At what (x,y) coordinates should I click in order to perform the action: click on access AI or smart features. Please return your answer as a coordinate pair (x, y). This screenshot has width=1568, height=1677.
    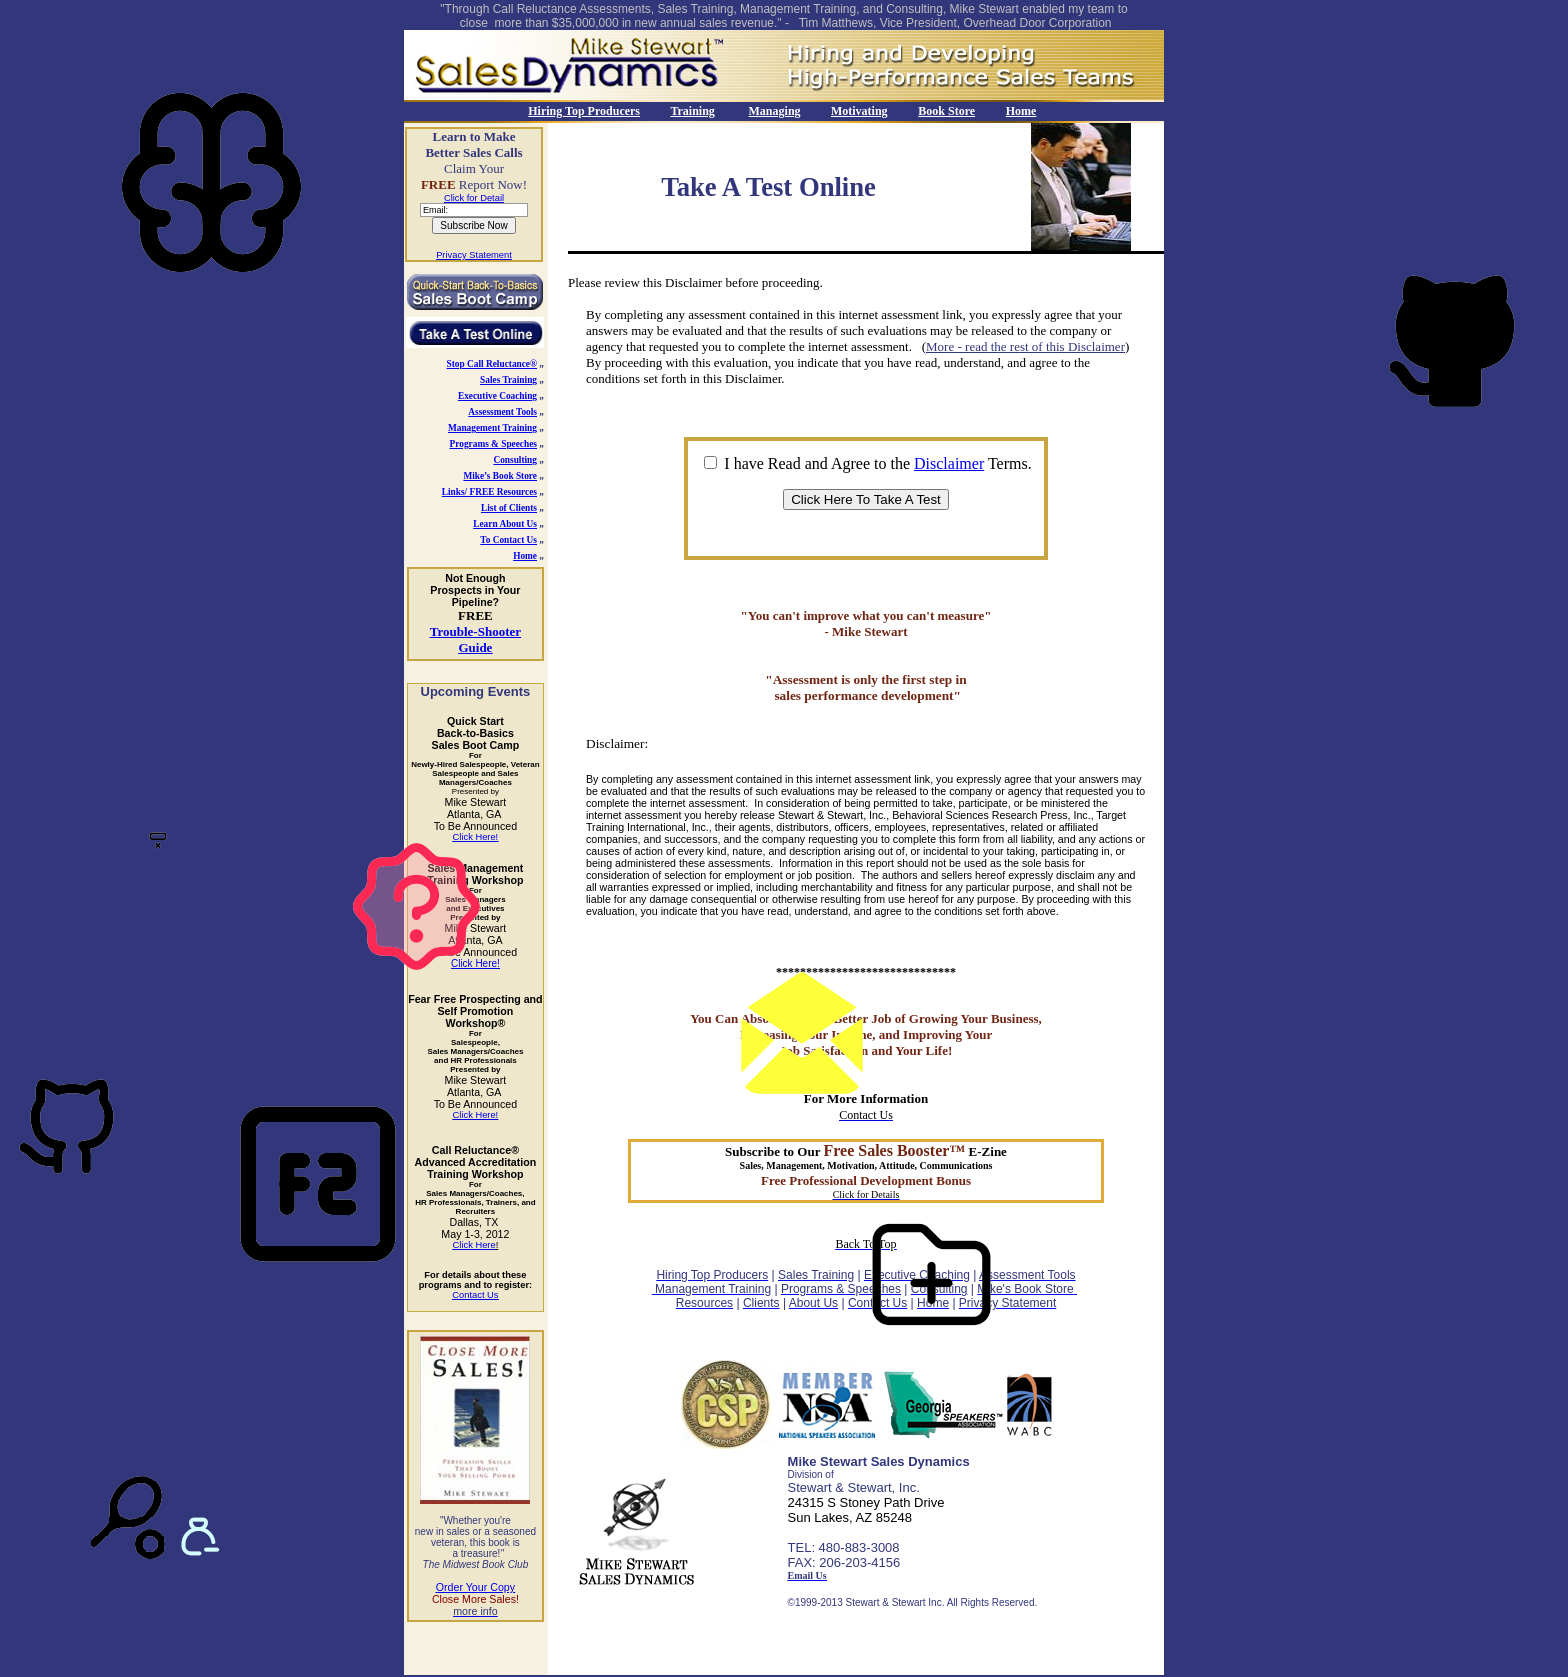
    Looking at the image, I should click on (211, 182).